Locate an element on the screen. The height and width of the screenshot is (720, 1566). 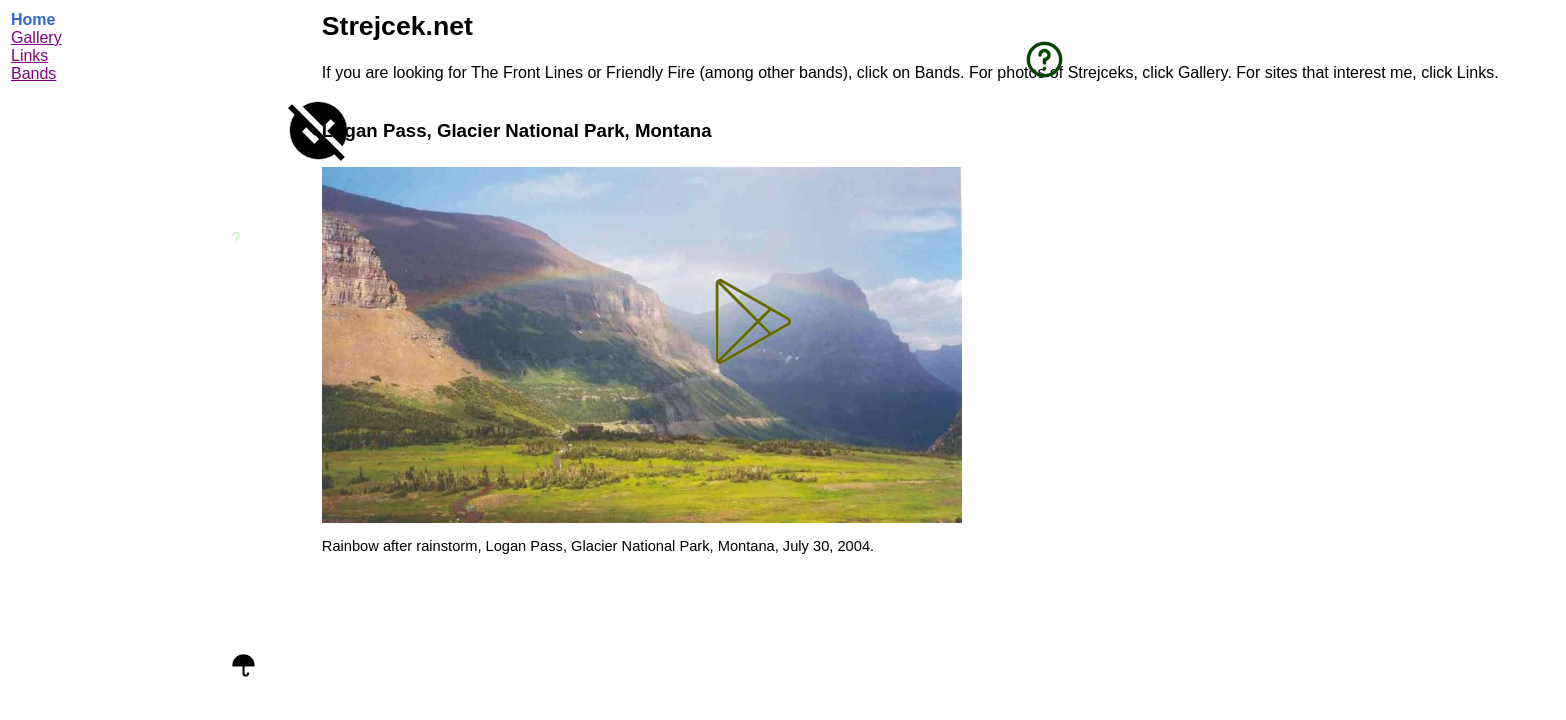
access help or support information is located at coordinates (1044, 59).